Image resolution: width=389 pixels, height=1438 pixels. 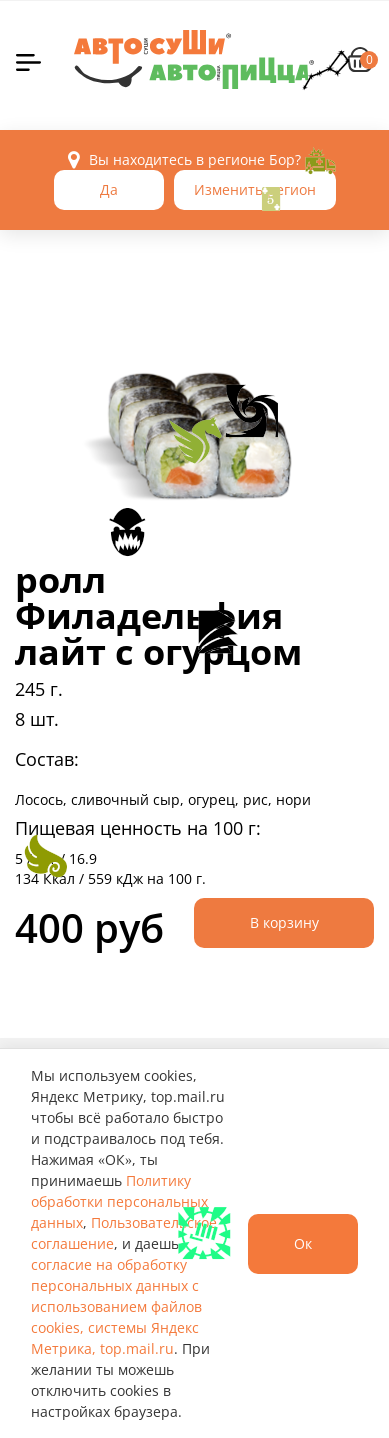 I want to click on select lizardman character or race, so click(x=128, y=532).